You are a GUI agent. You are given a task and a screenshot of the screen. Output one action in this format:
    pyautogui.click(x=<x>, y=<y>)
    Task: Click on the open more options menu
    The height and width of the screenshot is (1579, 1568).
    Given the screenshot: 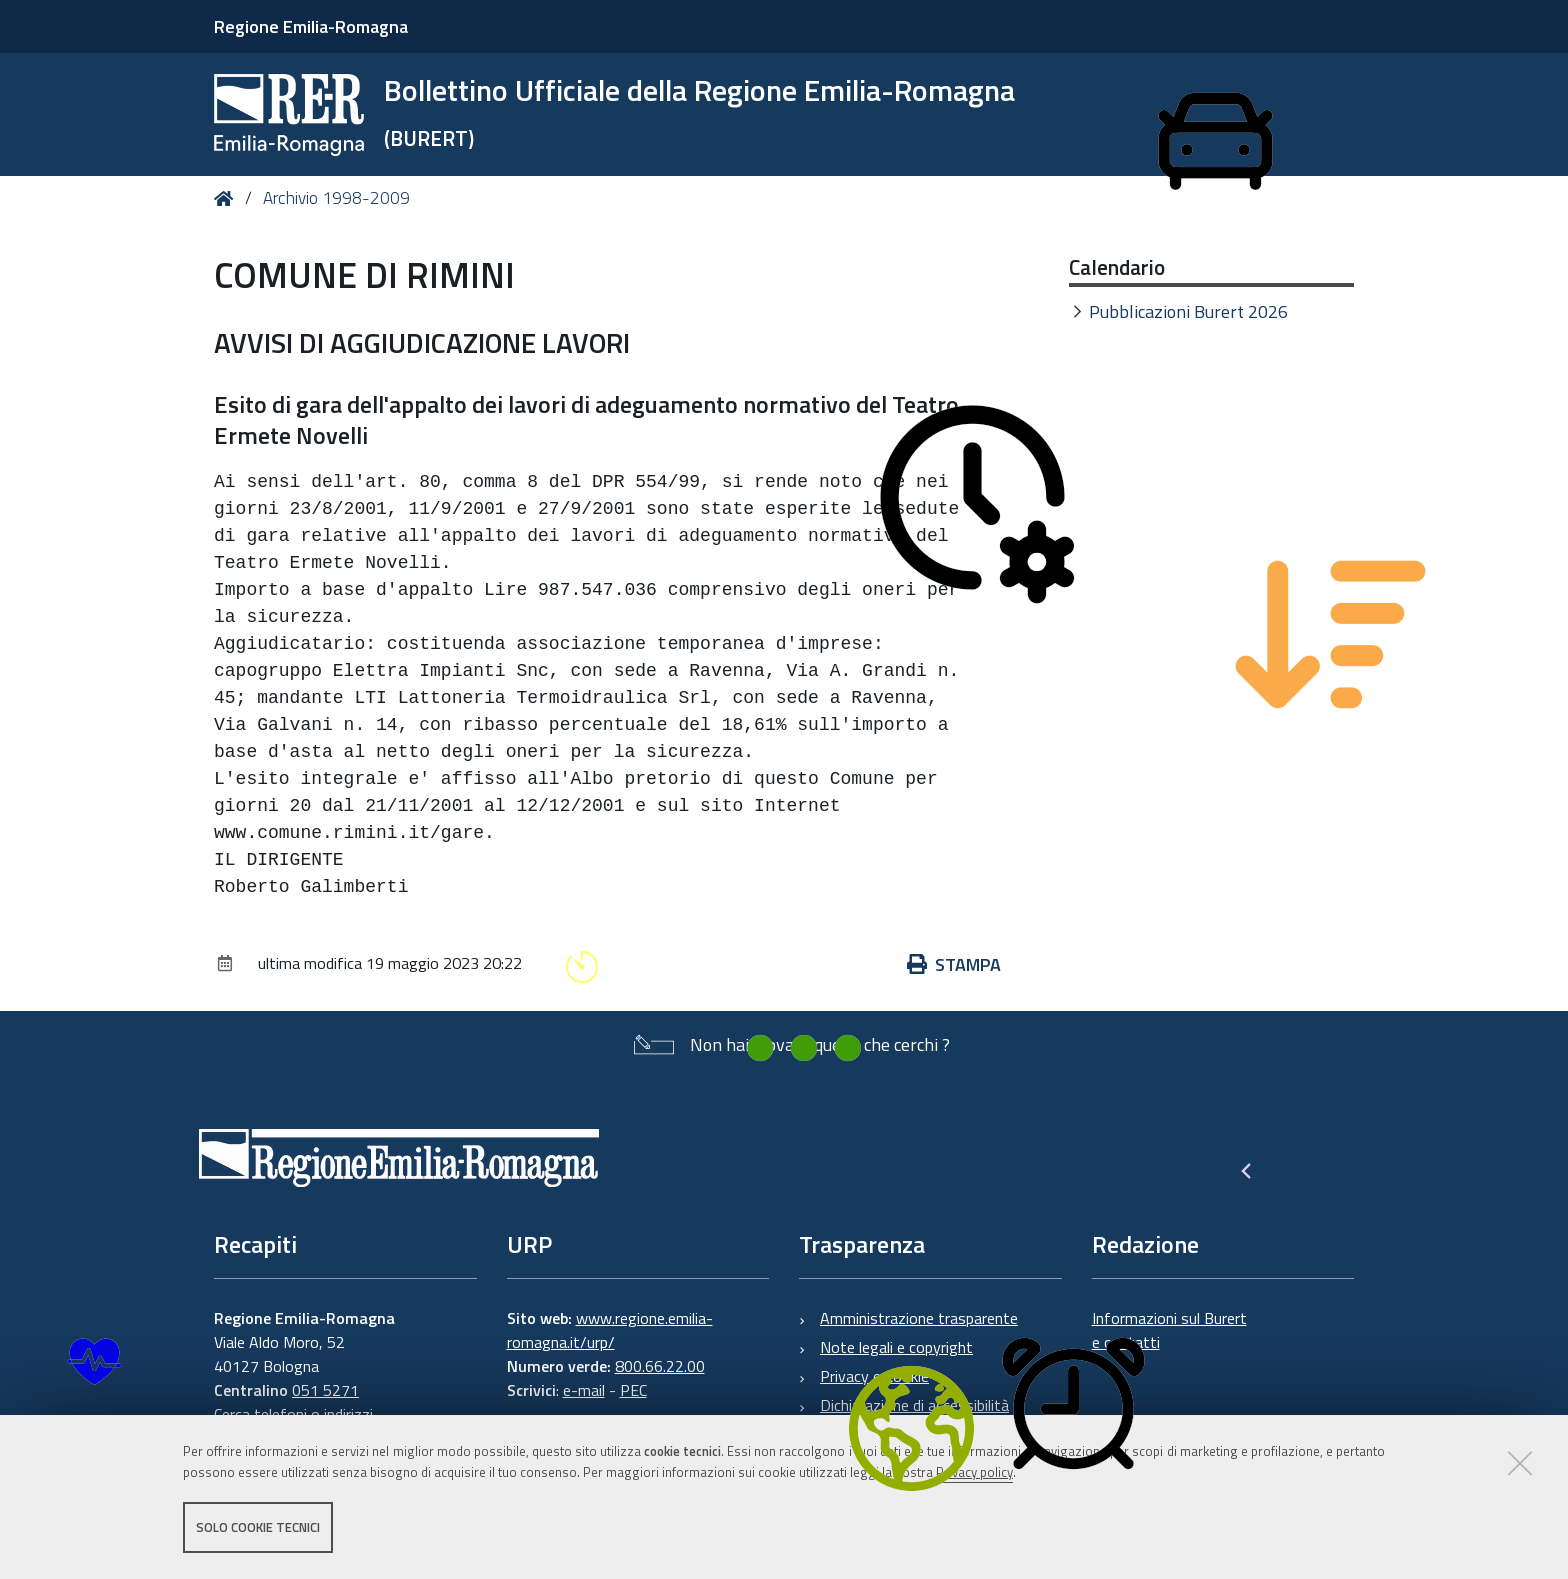 What is the action you would take?
    pyautogui.click(x=804, y=1048)
    